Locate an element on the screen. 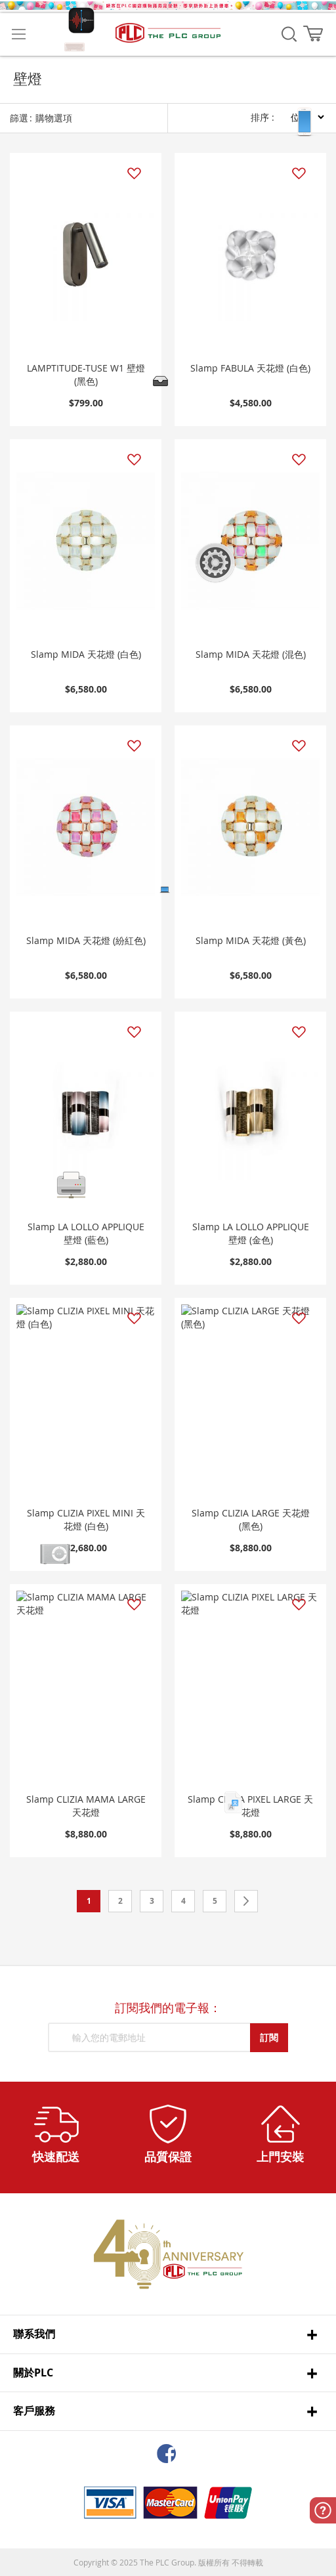  indicates a connected iPhone device is located at coordinates (304, 122).